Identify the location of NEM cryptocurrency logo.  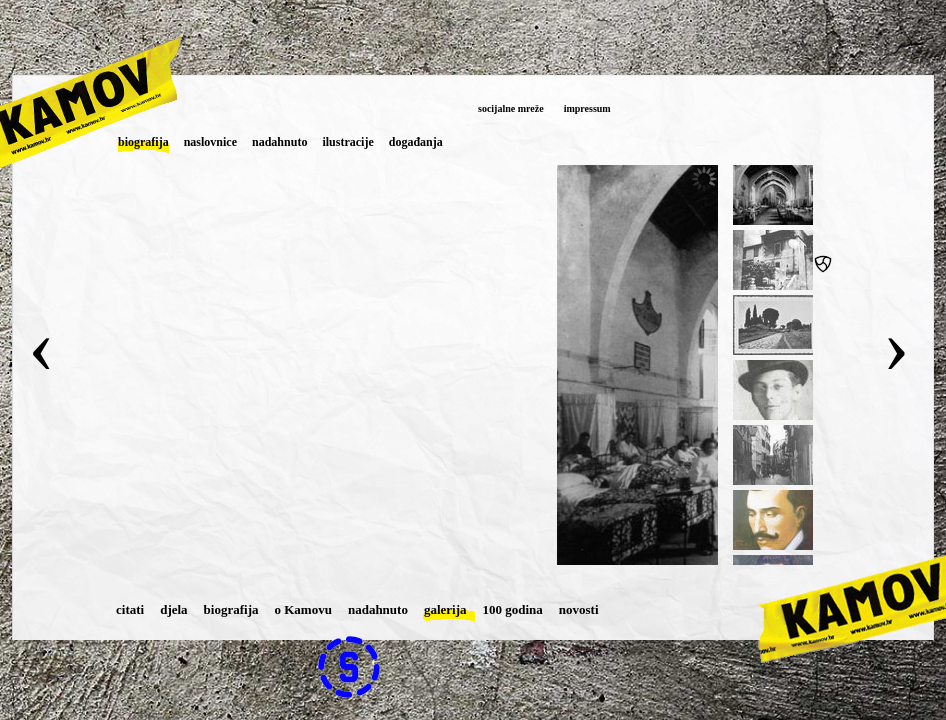
(823, 264).